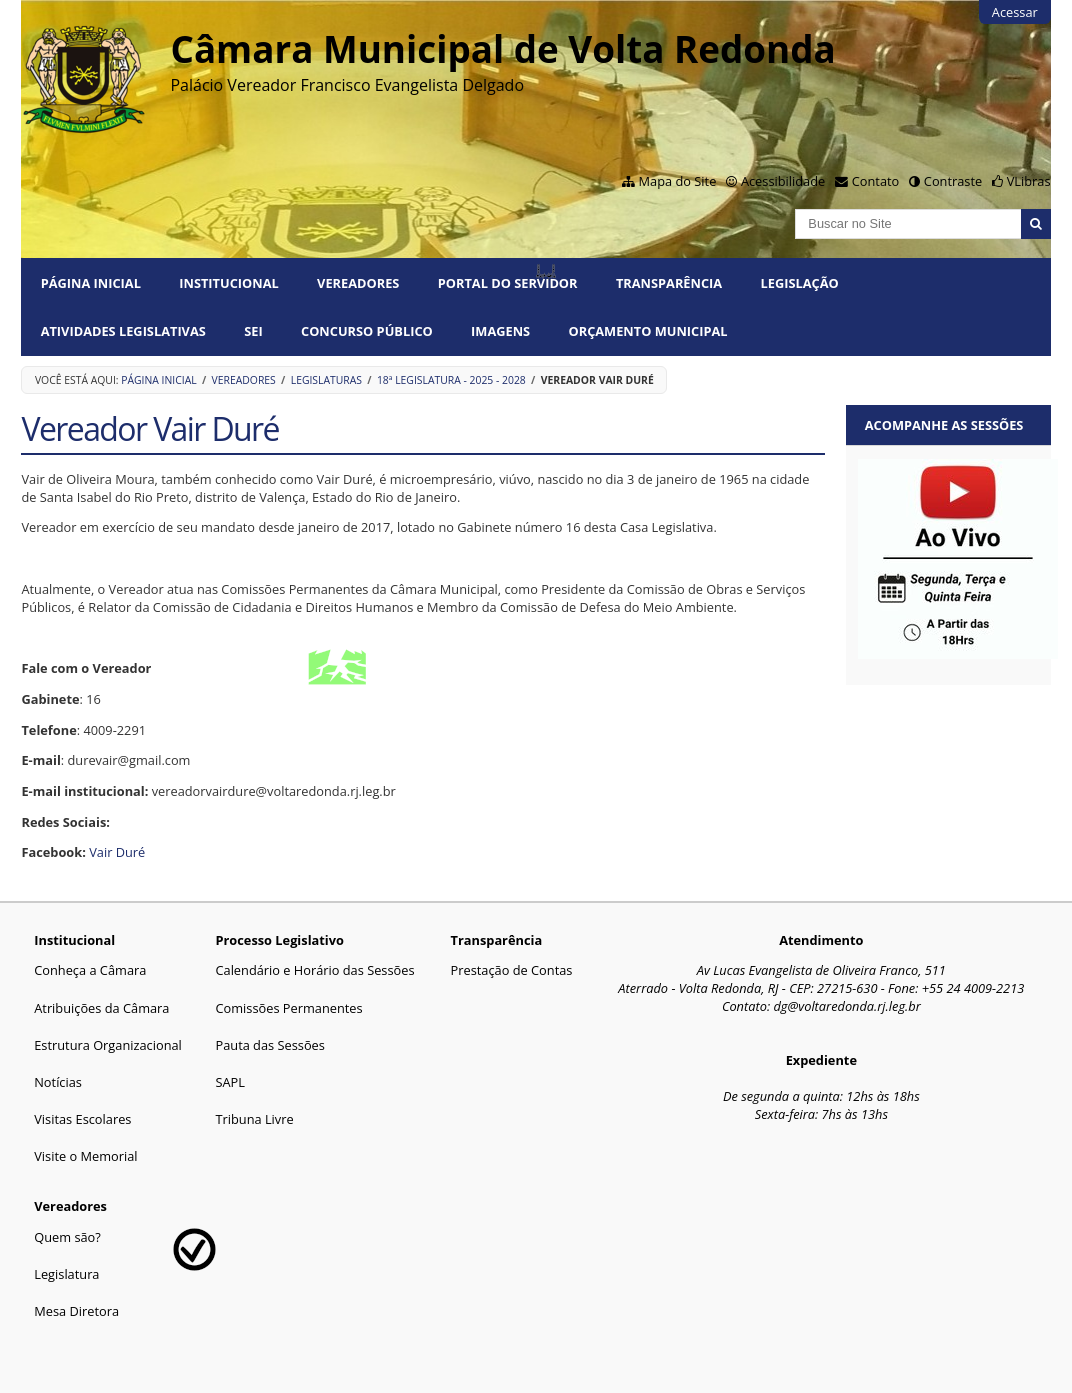  Describe the element at coordinates (337, 656) in the screenshot. I see `trigger an earthquake or ground attack ability` at that location.